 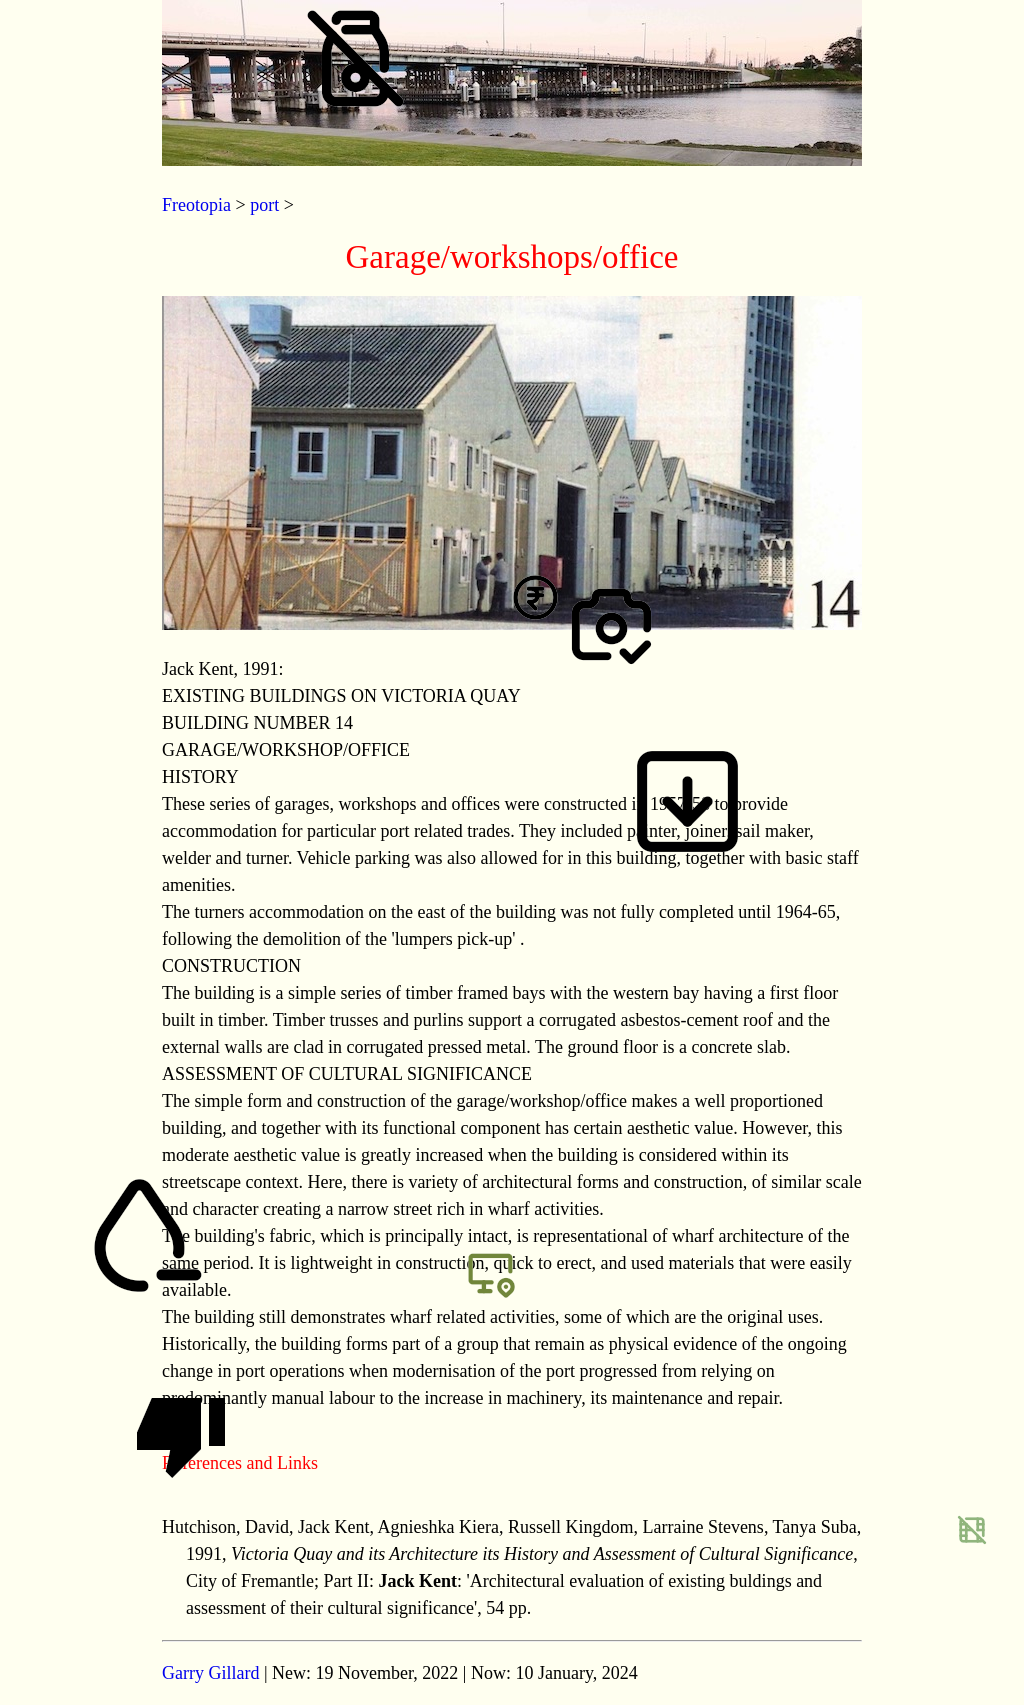 What do you see at coordinates (972, 1530) in the screenshot?
I see `video recording is disabled` at bounding box center [972, 1530].